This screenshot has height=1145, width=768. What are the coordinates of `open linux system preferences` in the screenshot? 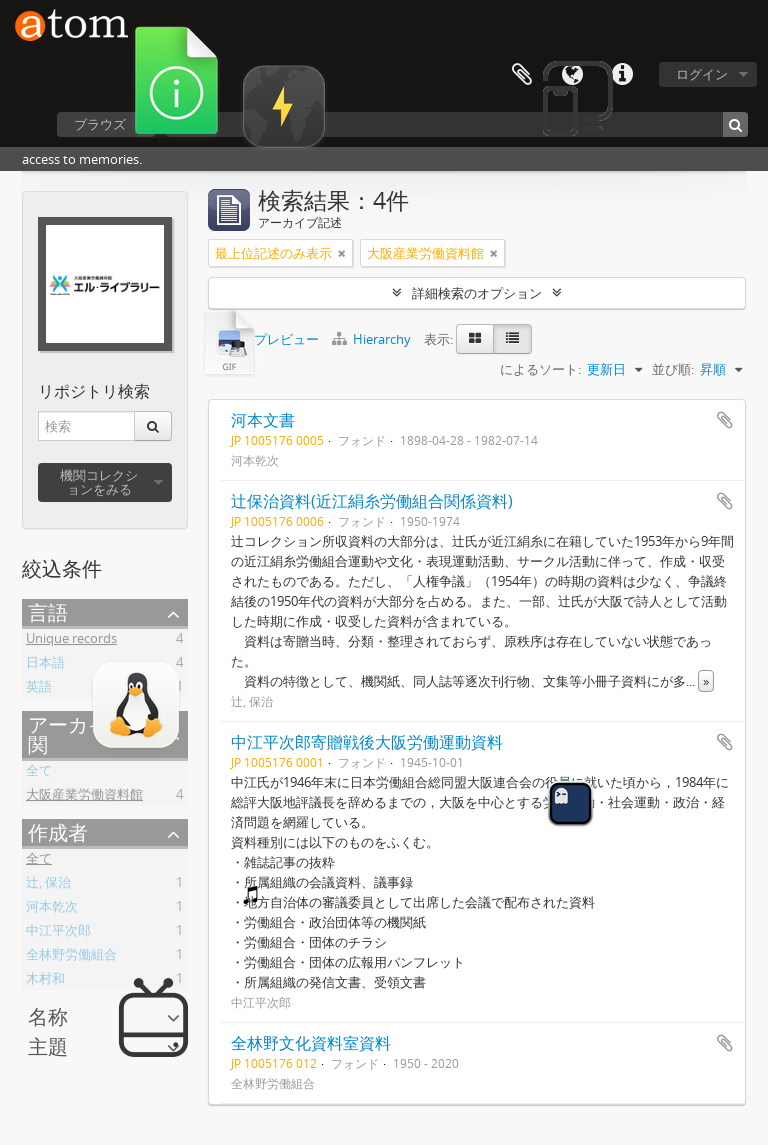 It's located at (136, 705).